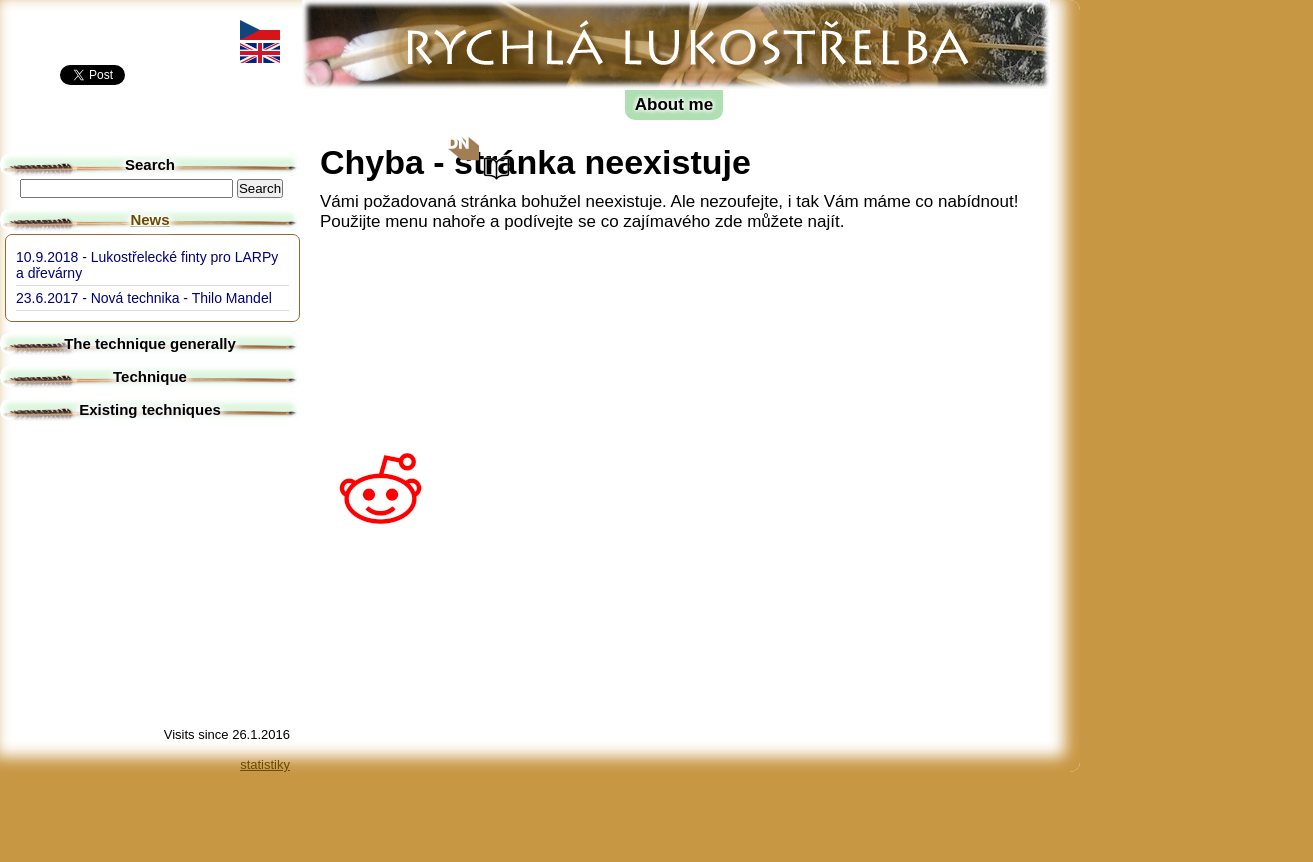 The image size is (1313, 862). Describe the element at coordinates (380, 488) in the screenshot. I see `open Reddit app` at that location.